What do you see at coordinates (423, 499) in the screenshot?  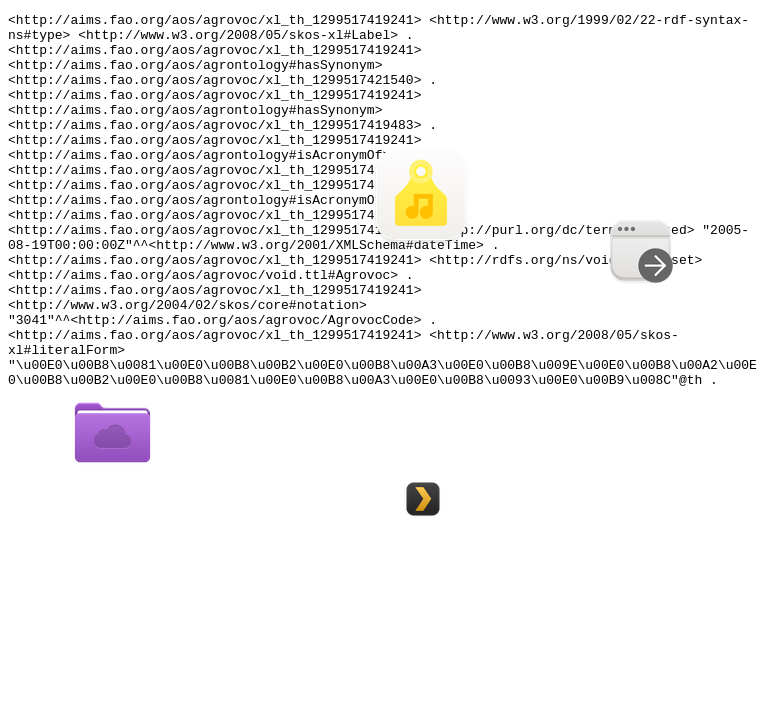 I see `open plex media player` at bounding box center [423, 499].